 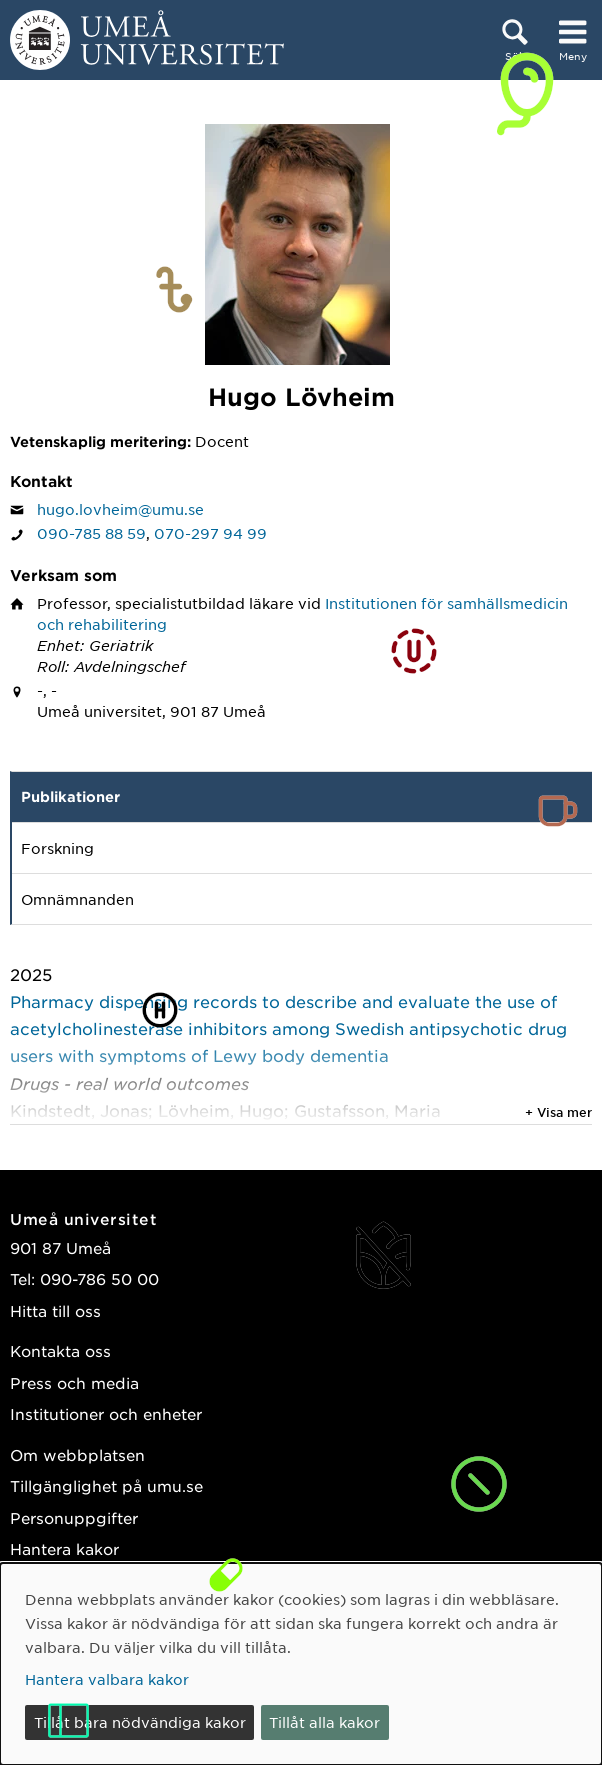 I want to click on indicates an unverified or pending user account, so click(x=414, y=651).